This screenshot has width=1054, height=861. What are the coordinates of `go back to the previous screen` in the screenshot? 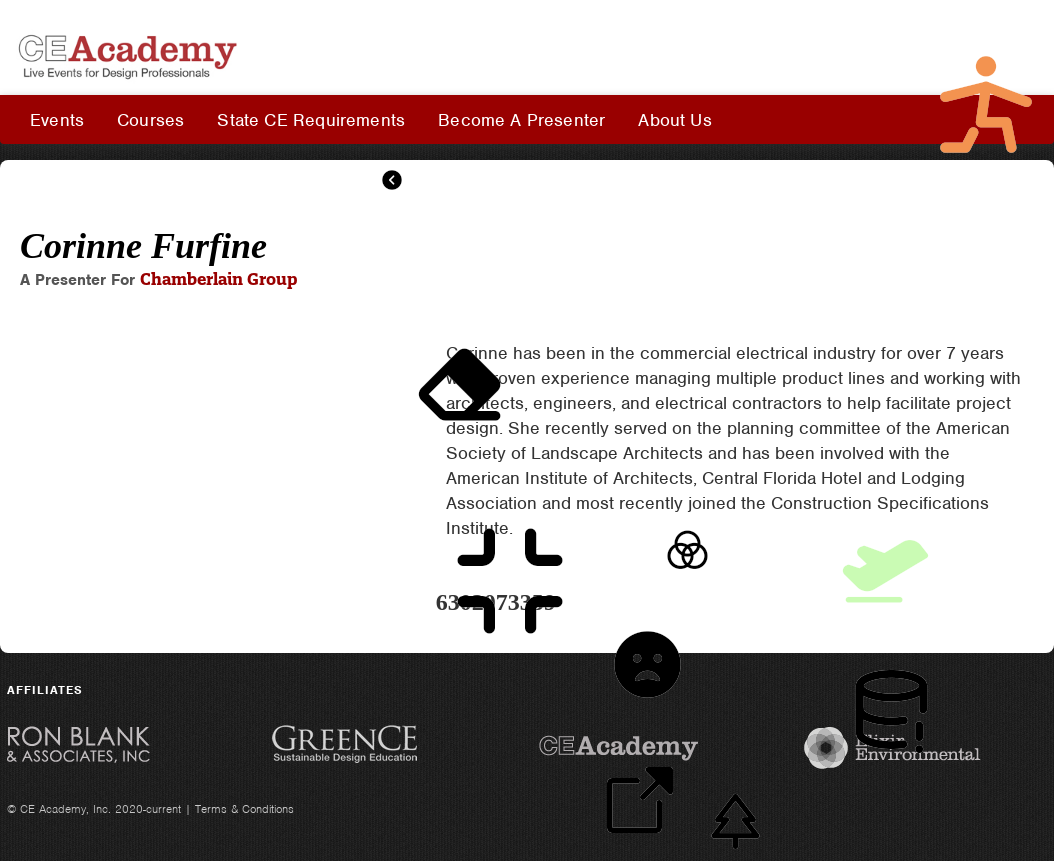 It's located at (392, 180).